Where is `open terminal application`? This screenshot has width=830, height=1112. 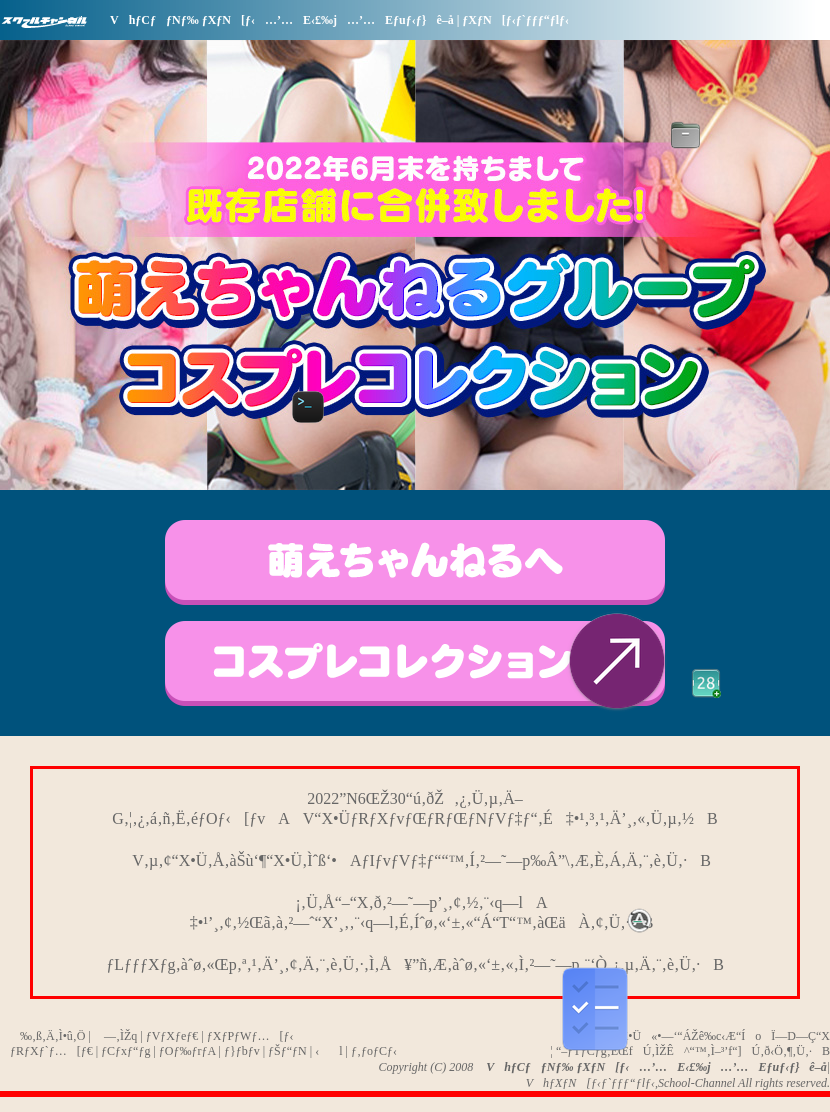
open terminal application is located at coordinates (308, 407).